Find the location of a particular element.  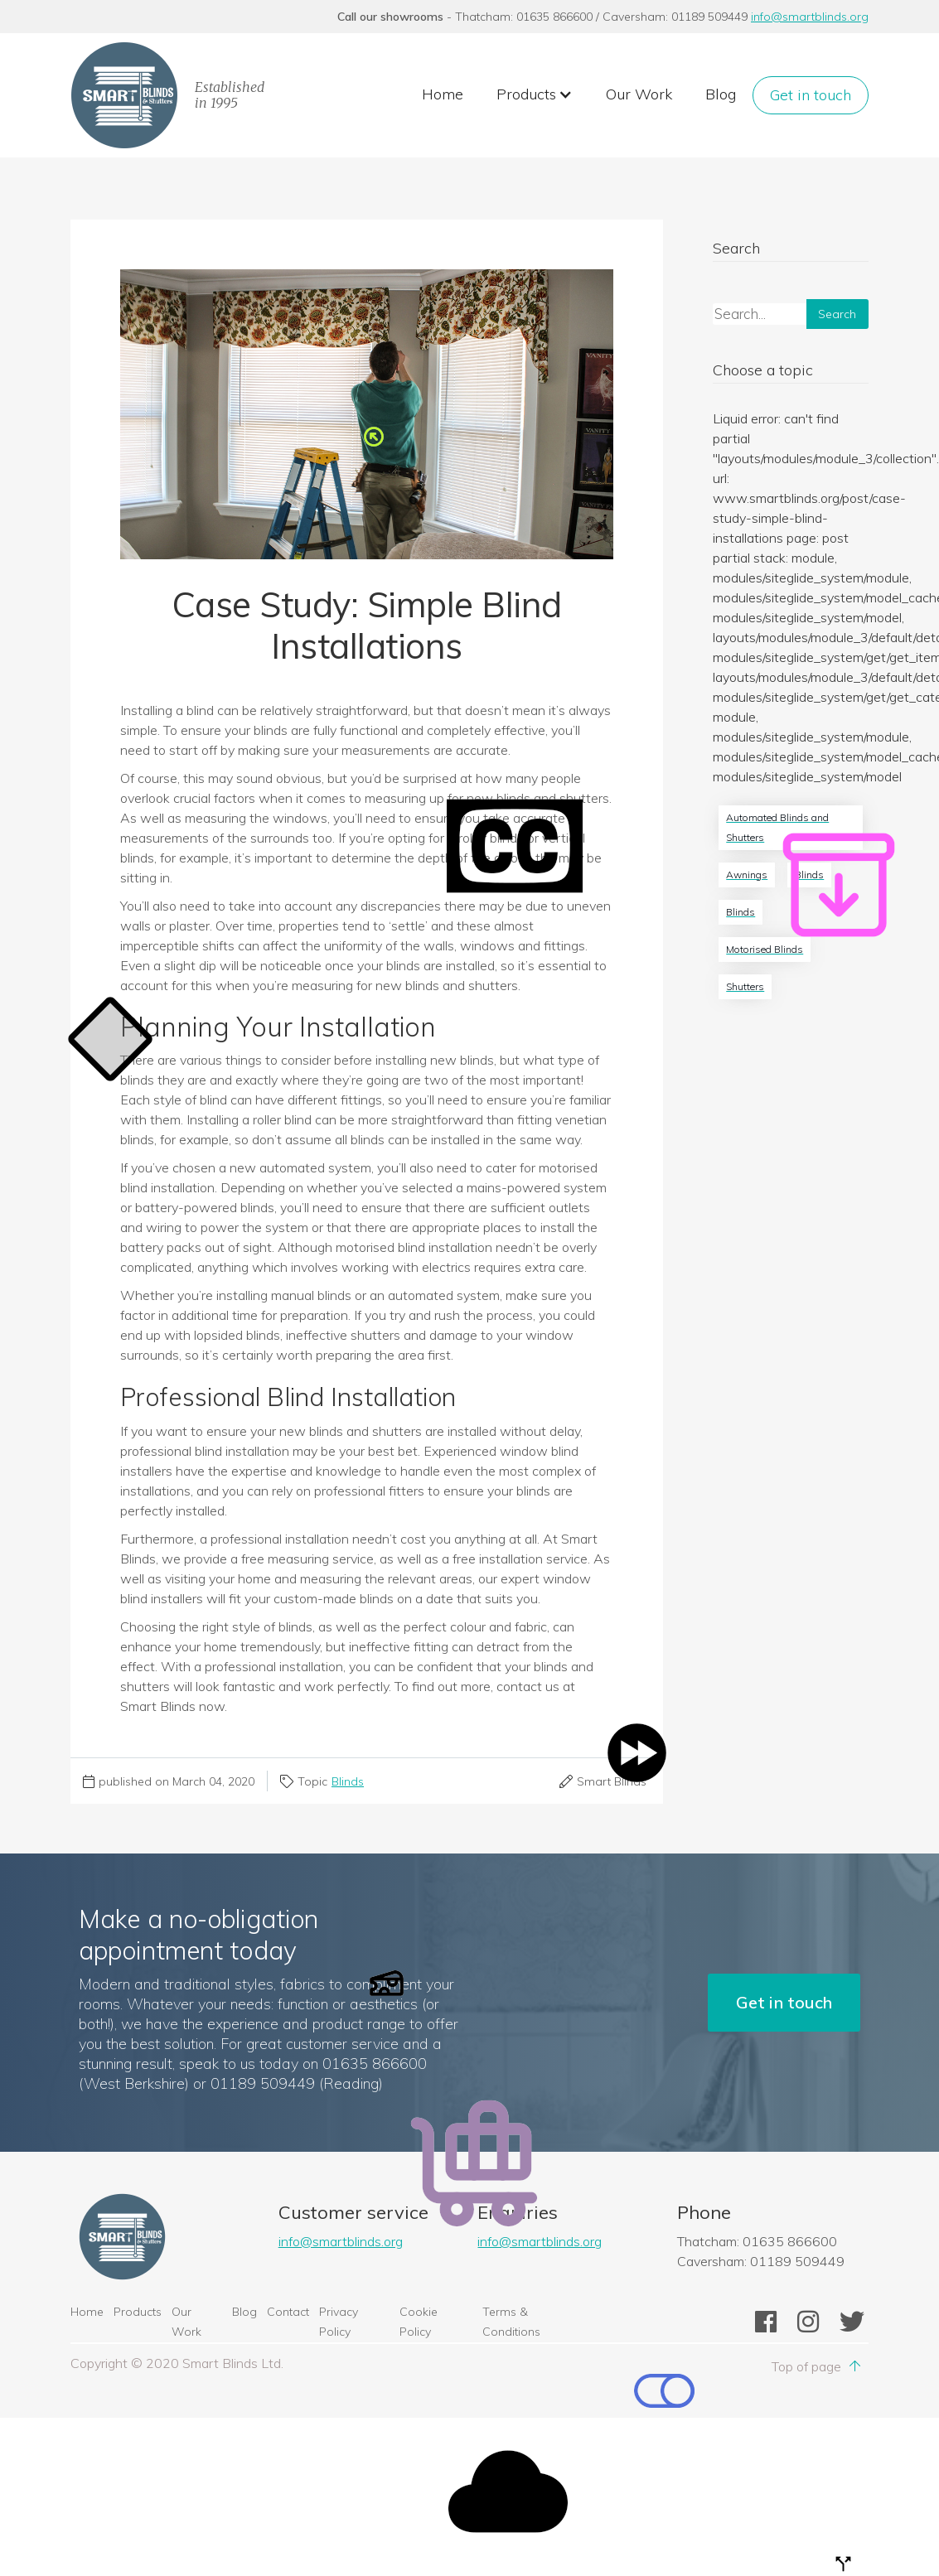

split or fork a call to multiple recipients is located at coordinates (843, 2564).